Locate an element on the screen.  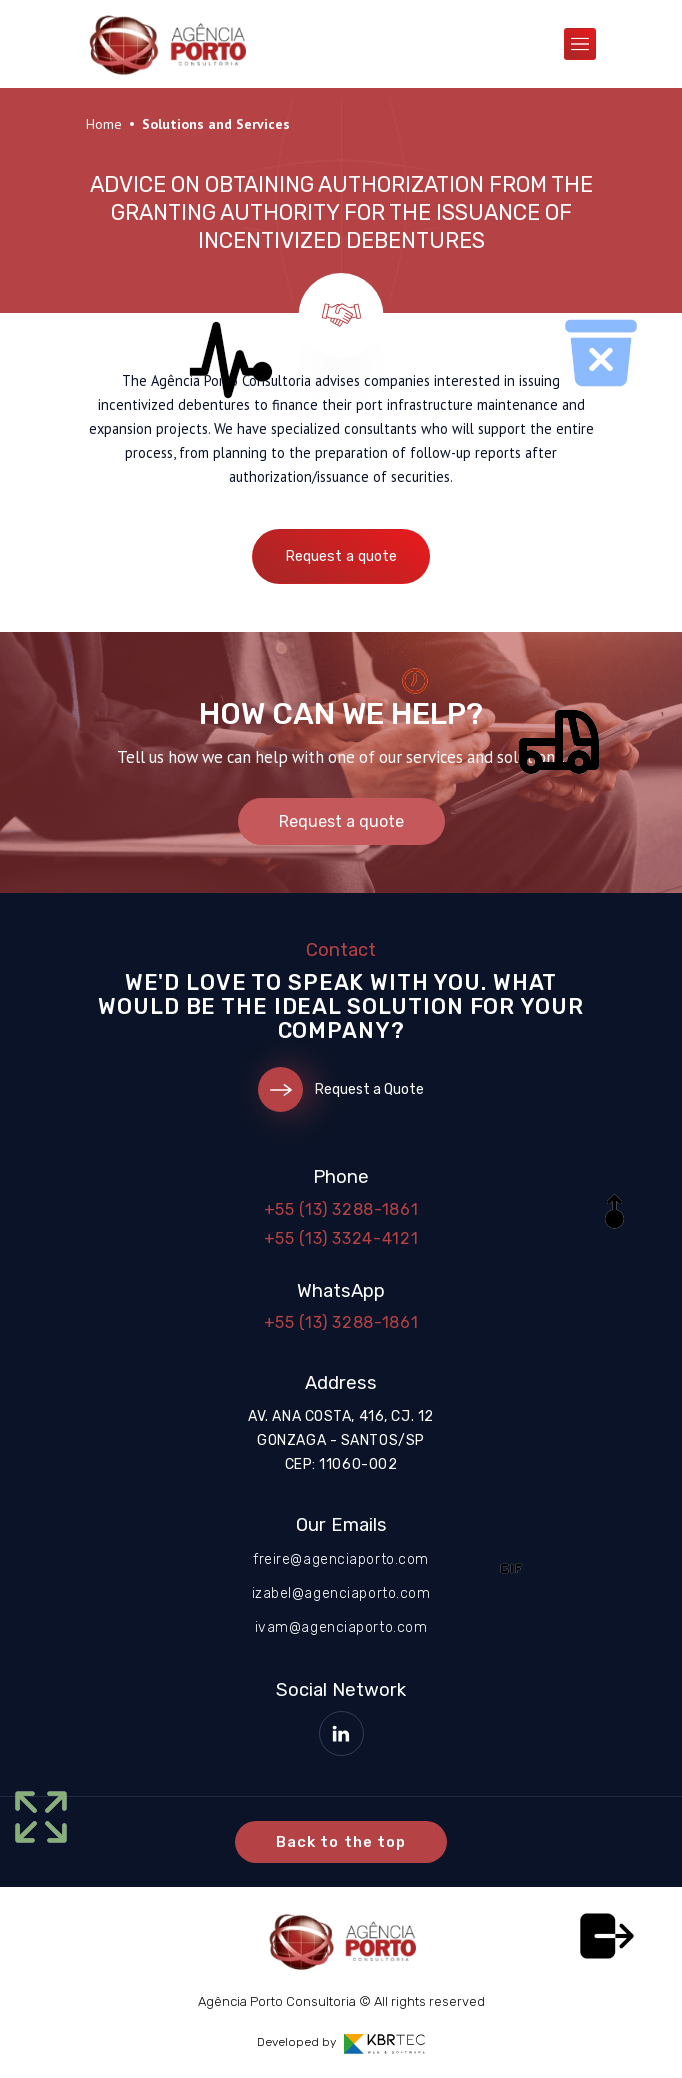
expand to fullscreen mode is located at coordinates (41, 1817).